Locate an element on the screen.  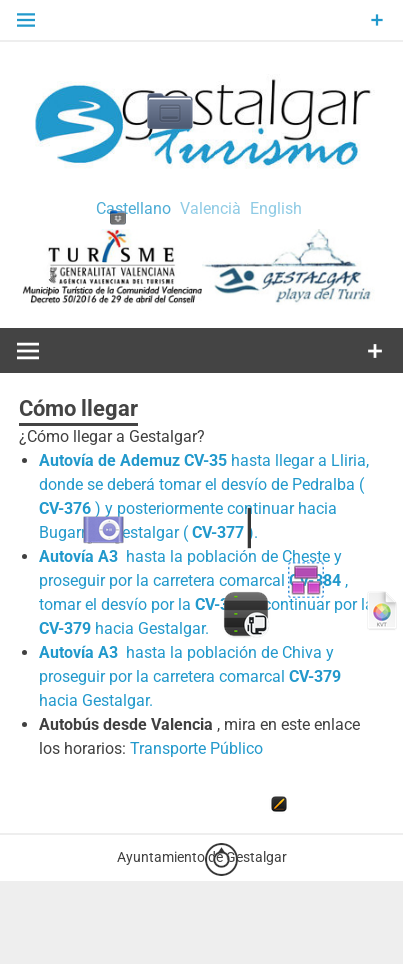
a KVT text file associated with Krita vector graphics is located at coordinates (382, 611).